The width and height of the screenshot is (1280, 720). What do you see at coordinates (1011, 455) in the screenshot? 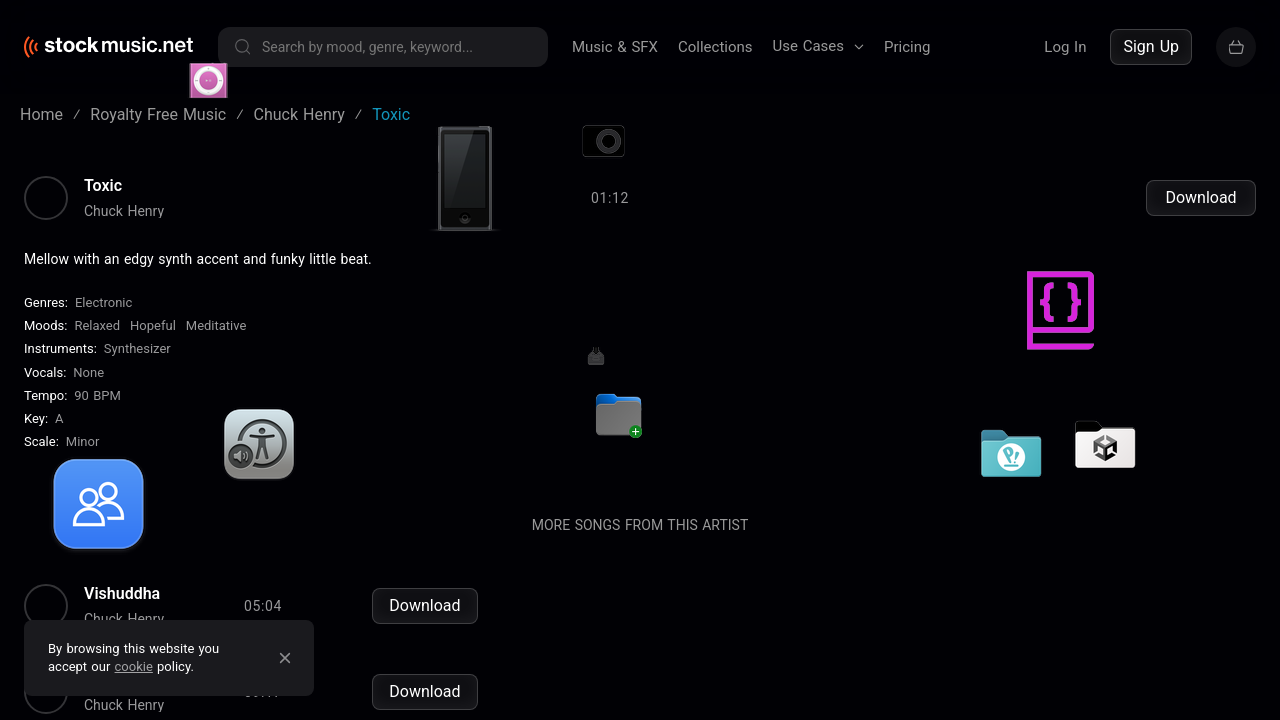
I see `open Pop!_OS system folder` at bounding box center [1011, 455].